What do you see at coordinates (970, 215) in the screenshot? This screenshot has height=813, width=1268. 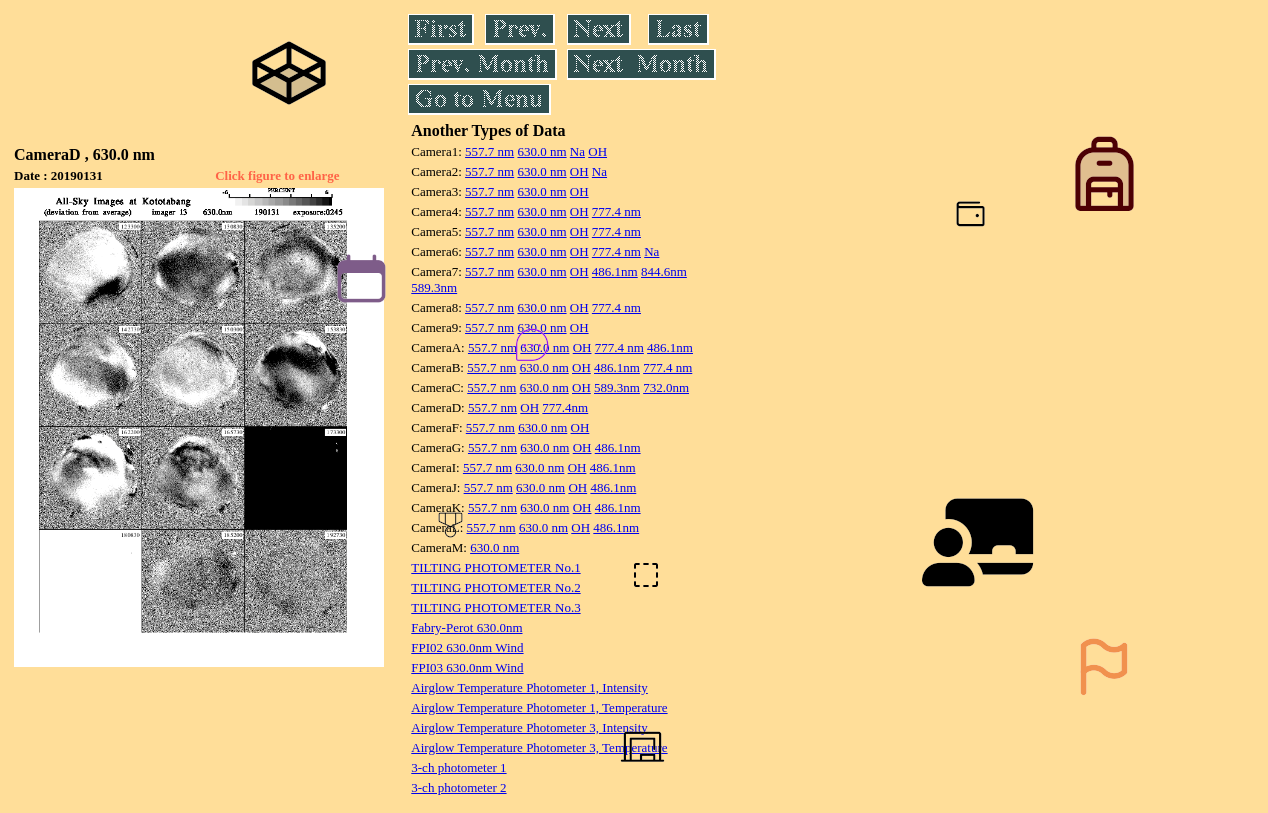 I see `access your wallet or payment methods` at bounding box center [970, 215].